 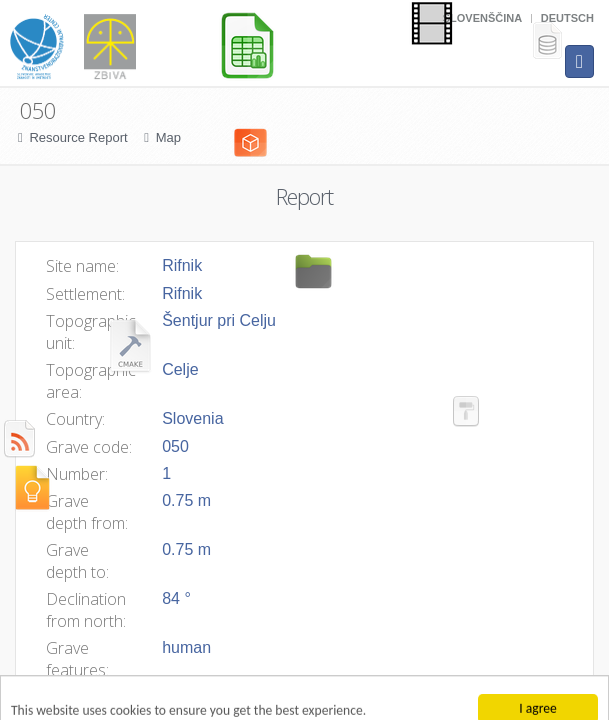 I want to click on sqlite3 database file, so click(x=547, y=40).